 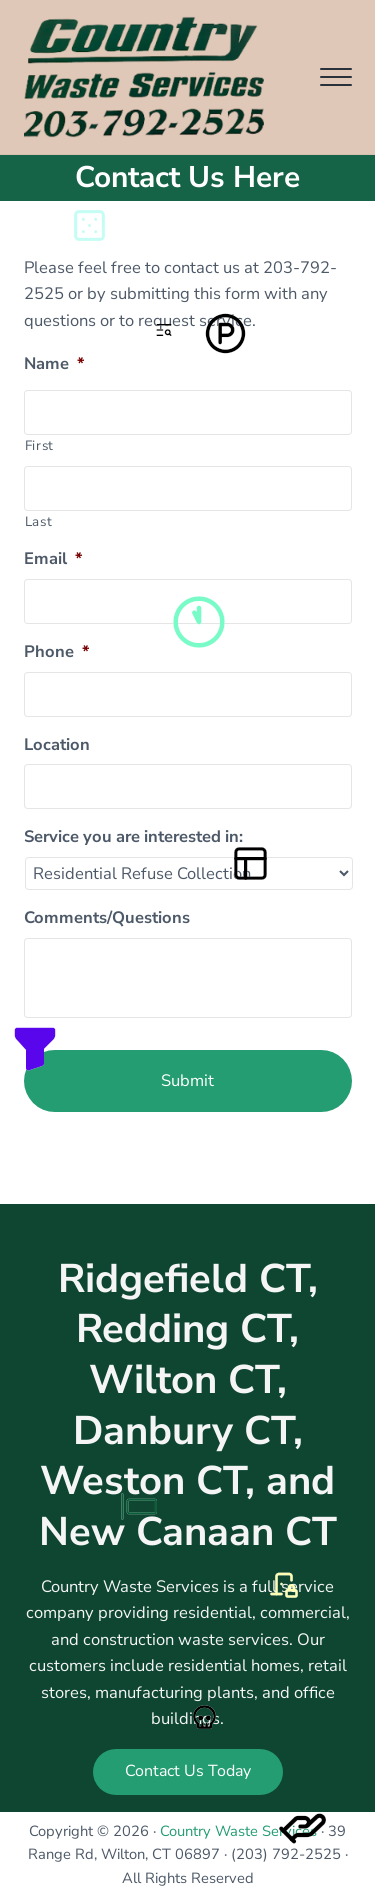 What do you see at coordinates (138, 1506) in the screenshot?
I see `align text or content to the left` at bounding box center [138, 1506].